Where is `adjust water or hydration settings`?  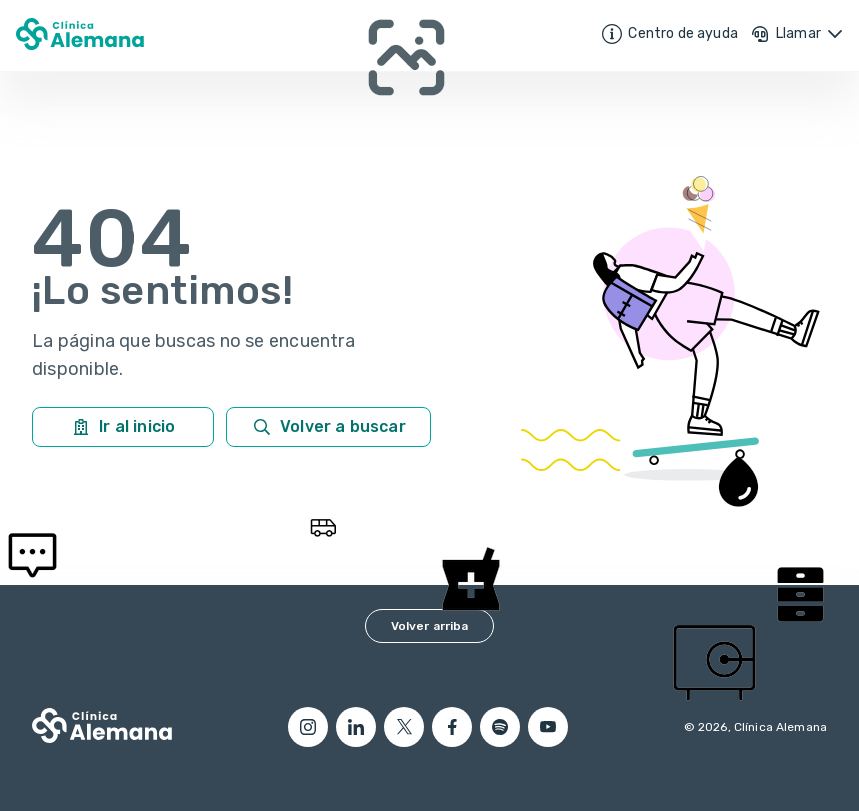 adjust water or hydration settings is located at coordinates (738, 483).